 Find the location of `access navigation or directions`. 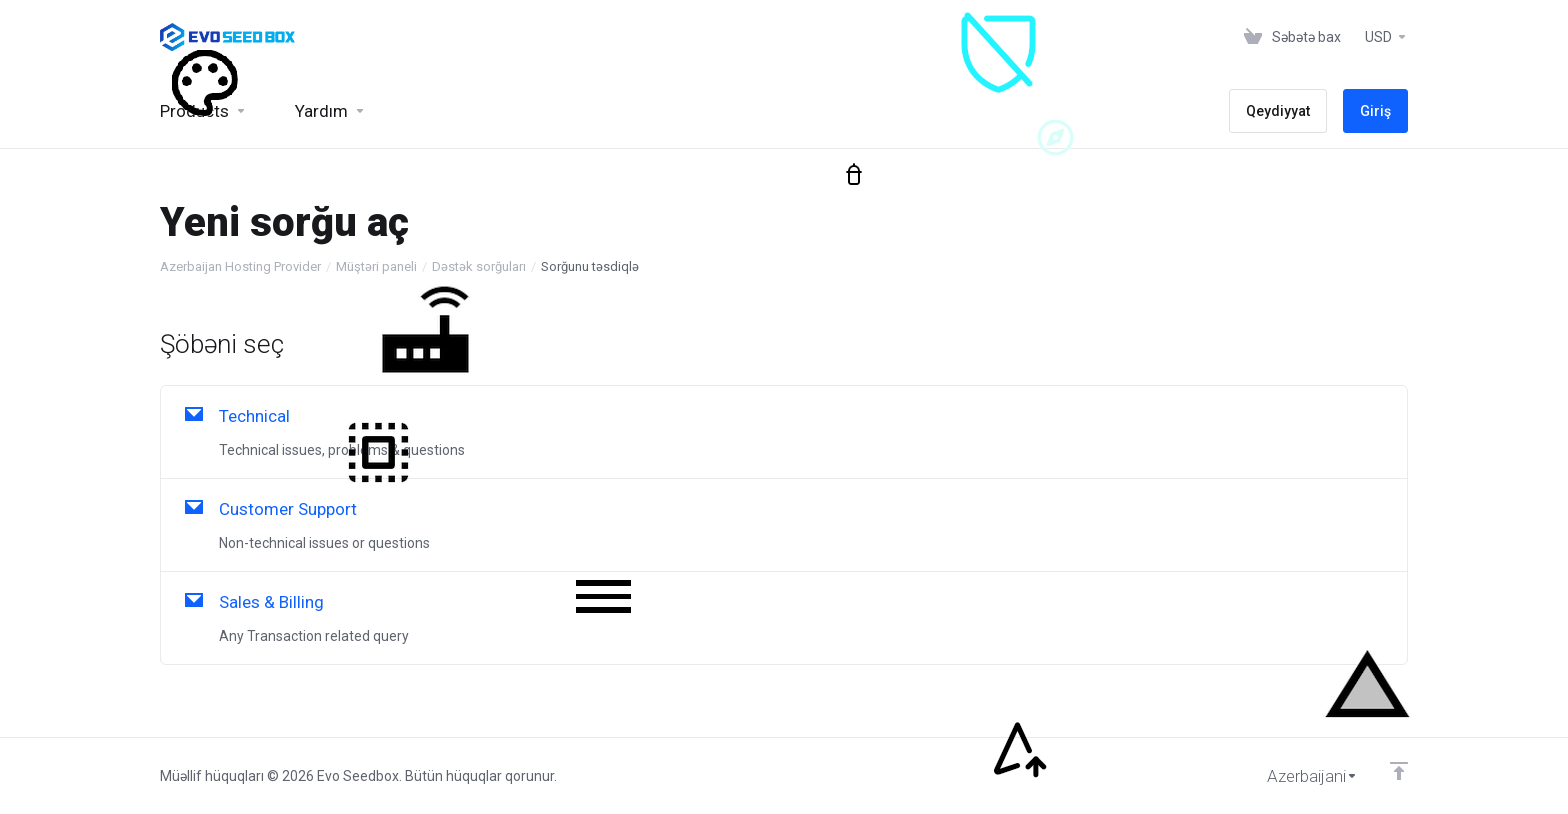

access navigation or directions is located at coordinates (1055, 137).